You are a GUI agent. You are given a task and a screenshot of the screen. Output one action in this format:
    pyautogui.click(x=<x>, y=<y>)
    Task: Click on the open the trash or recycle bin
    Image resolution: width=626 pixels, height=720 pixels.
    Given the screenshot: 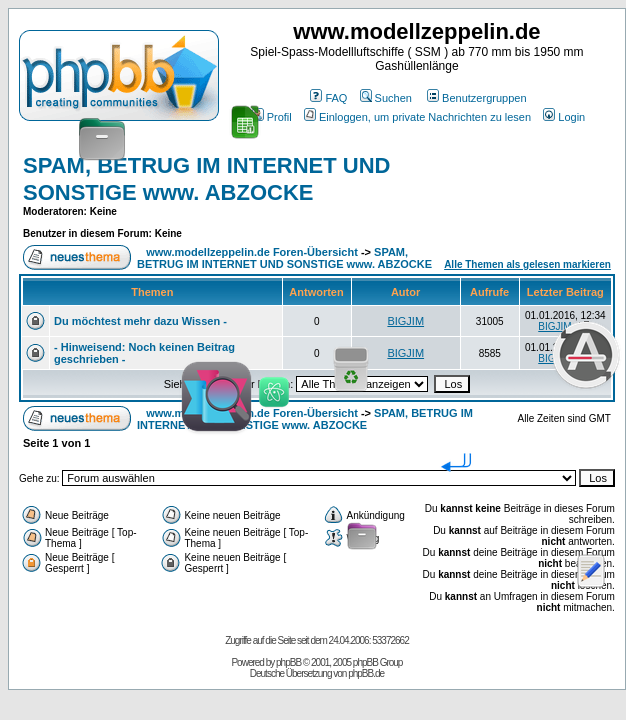 What is the action you would take?
    pyautogui.click(x=351, y=369)
    